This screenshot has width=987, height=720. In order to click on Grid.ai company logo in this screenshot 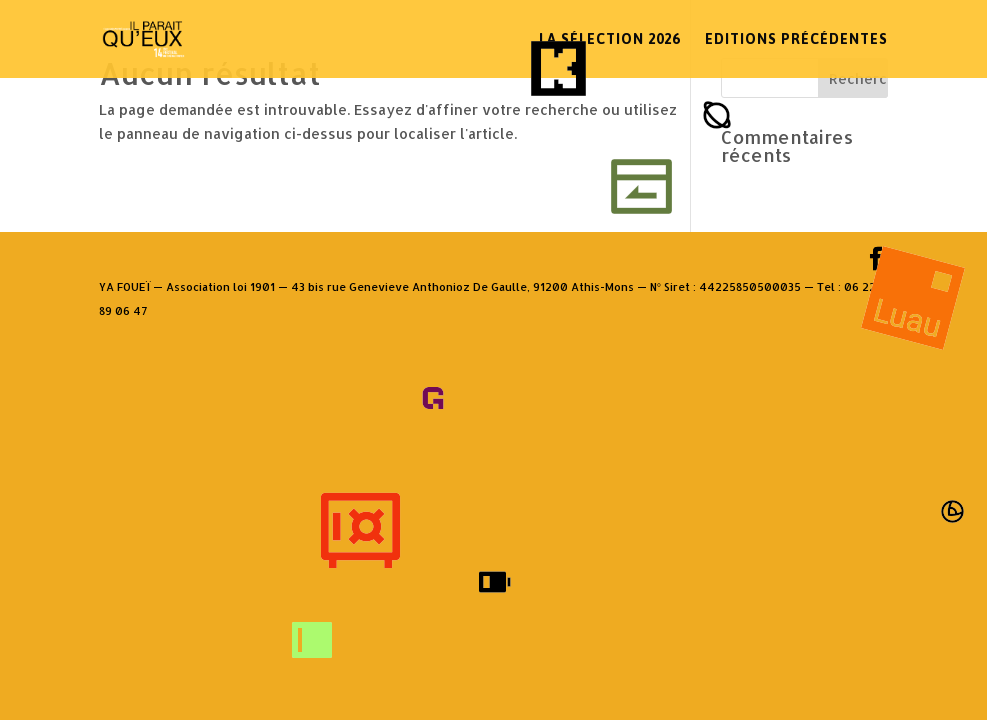, I will do `click(433, 398)`.